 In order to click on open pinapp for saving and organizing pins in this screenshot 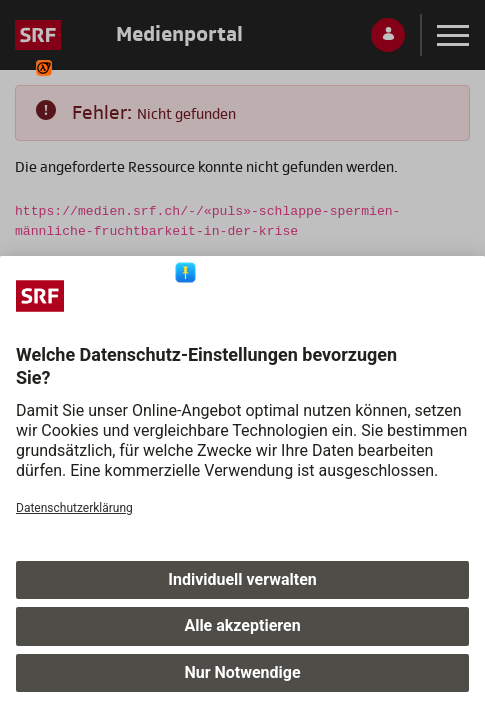, I will do `click(185, 272)`.